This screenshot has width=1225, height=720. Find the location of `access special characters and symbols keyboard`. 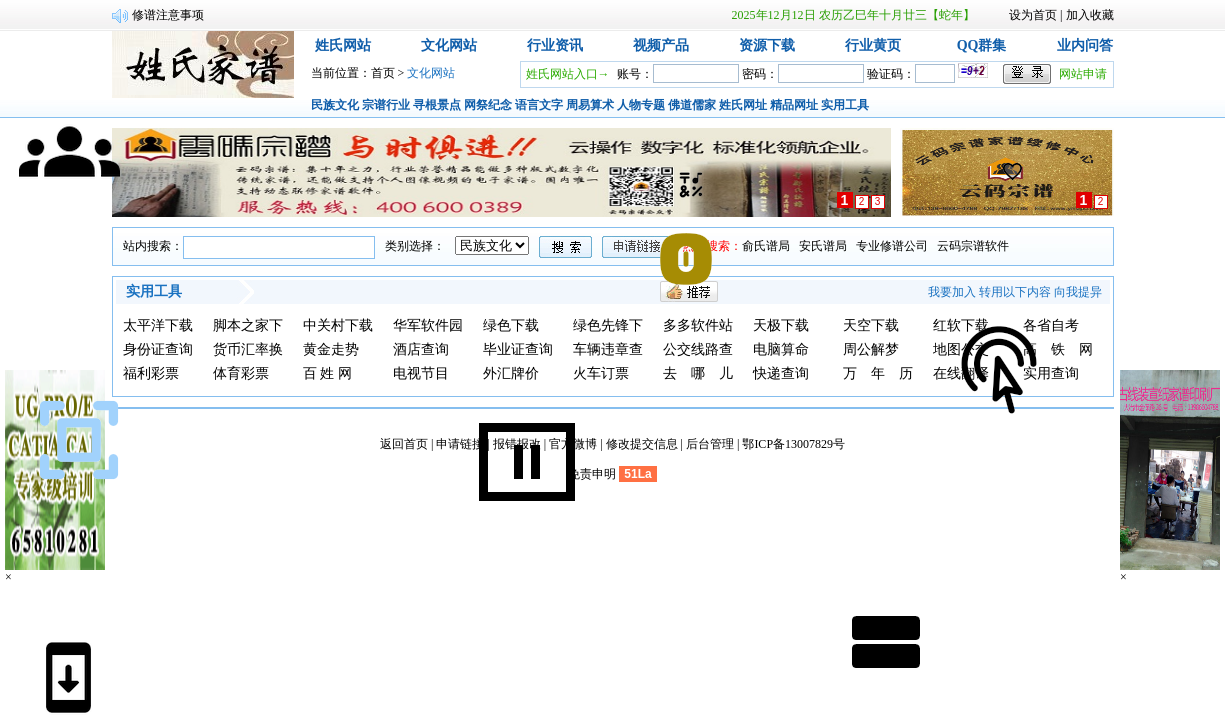

access special characters and symbols keyboard is located at coordinates (691, 185).